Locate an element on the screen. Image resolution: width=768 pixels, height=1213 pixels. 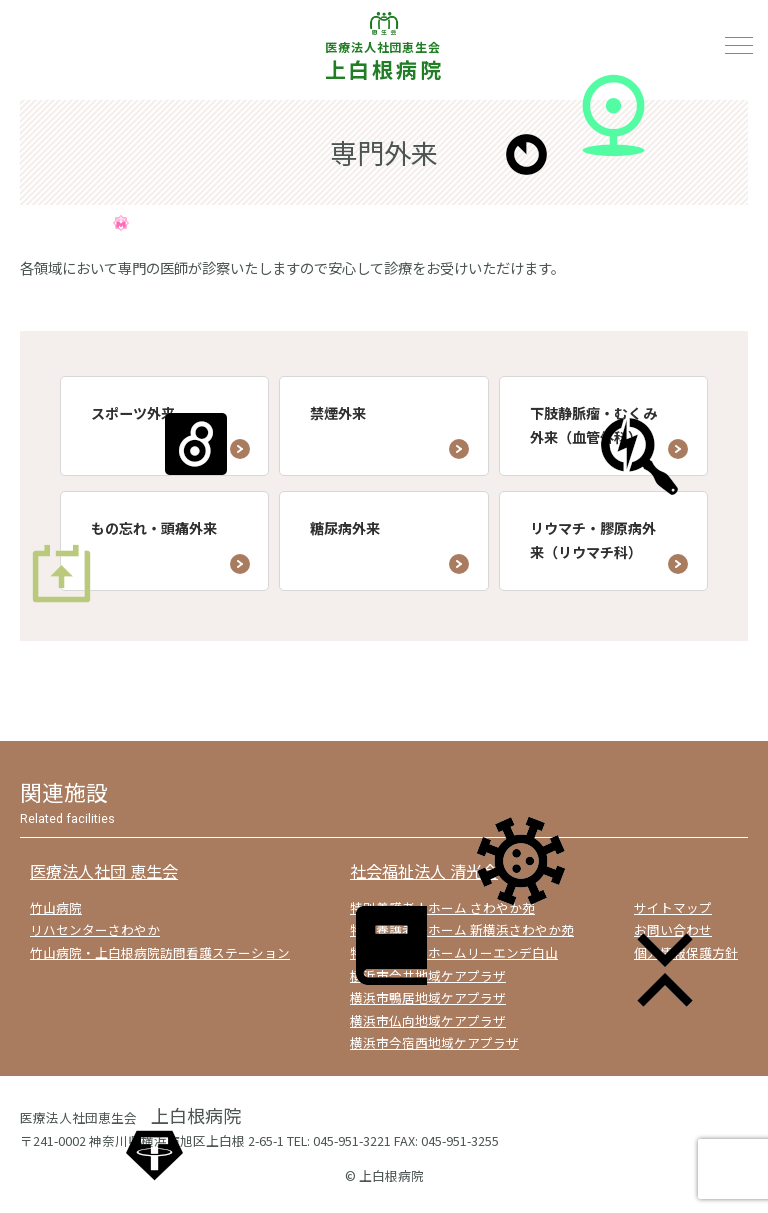
open the Max streaming app is located at coordinates (196, 444).